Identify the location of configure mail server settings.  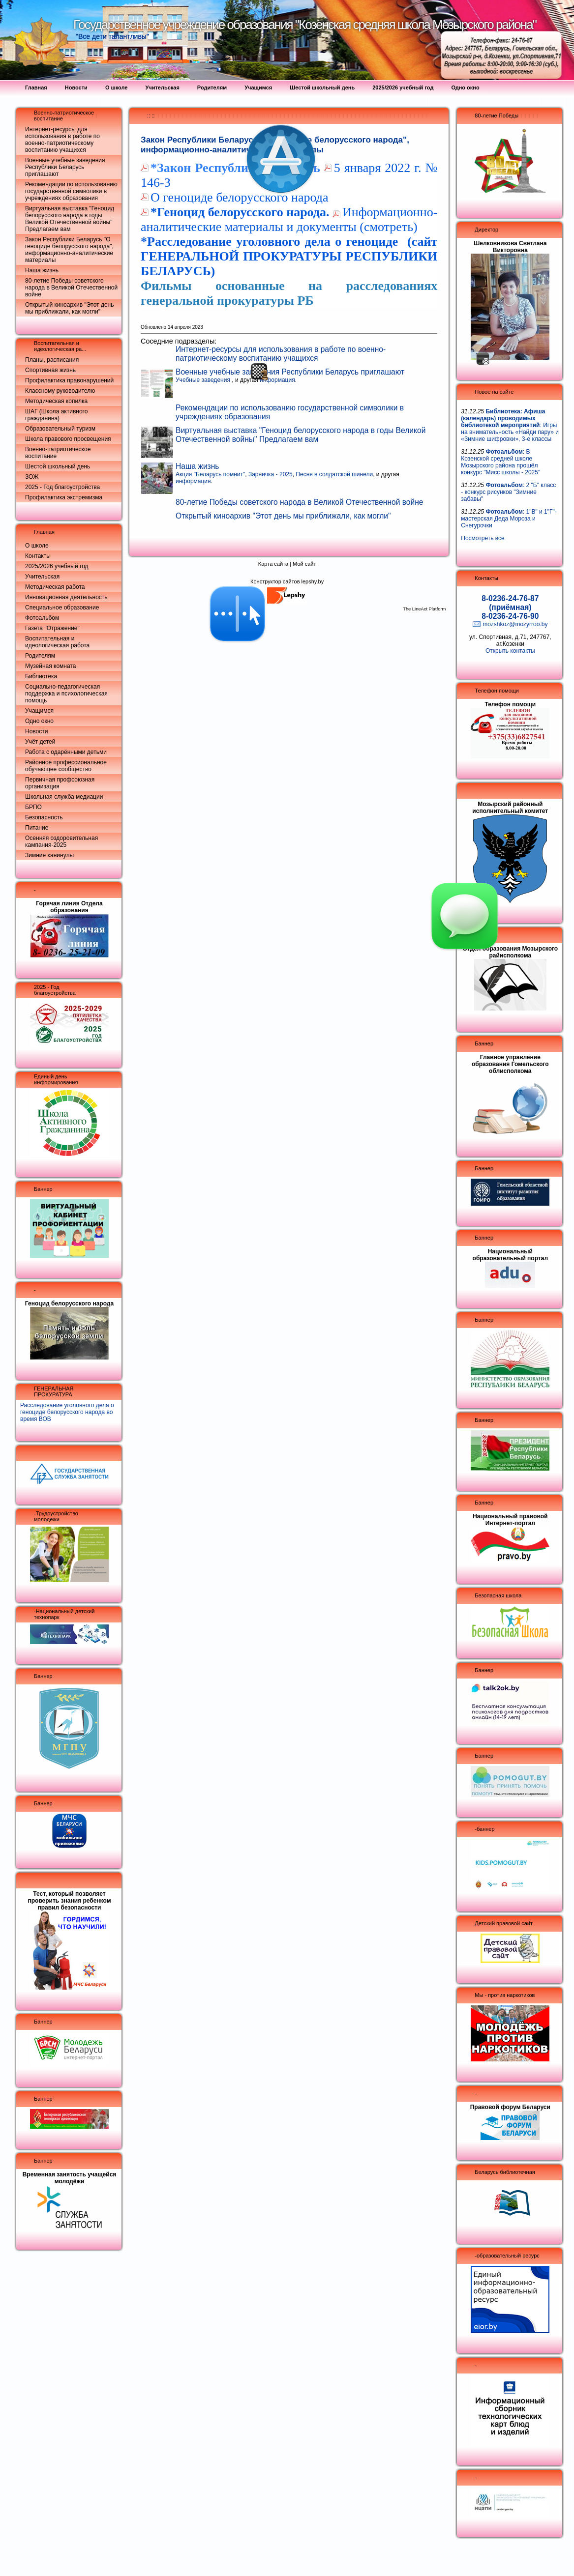
(483, 358).